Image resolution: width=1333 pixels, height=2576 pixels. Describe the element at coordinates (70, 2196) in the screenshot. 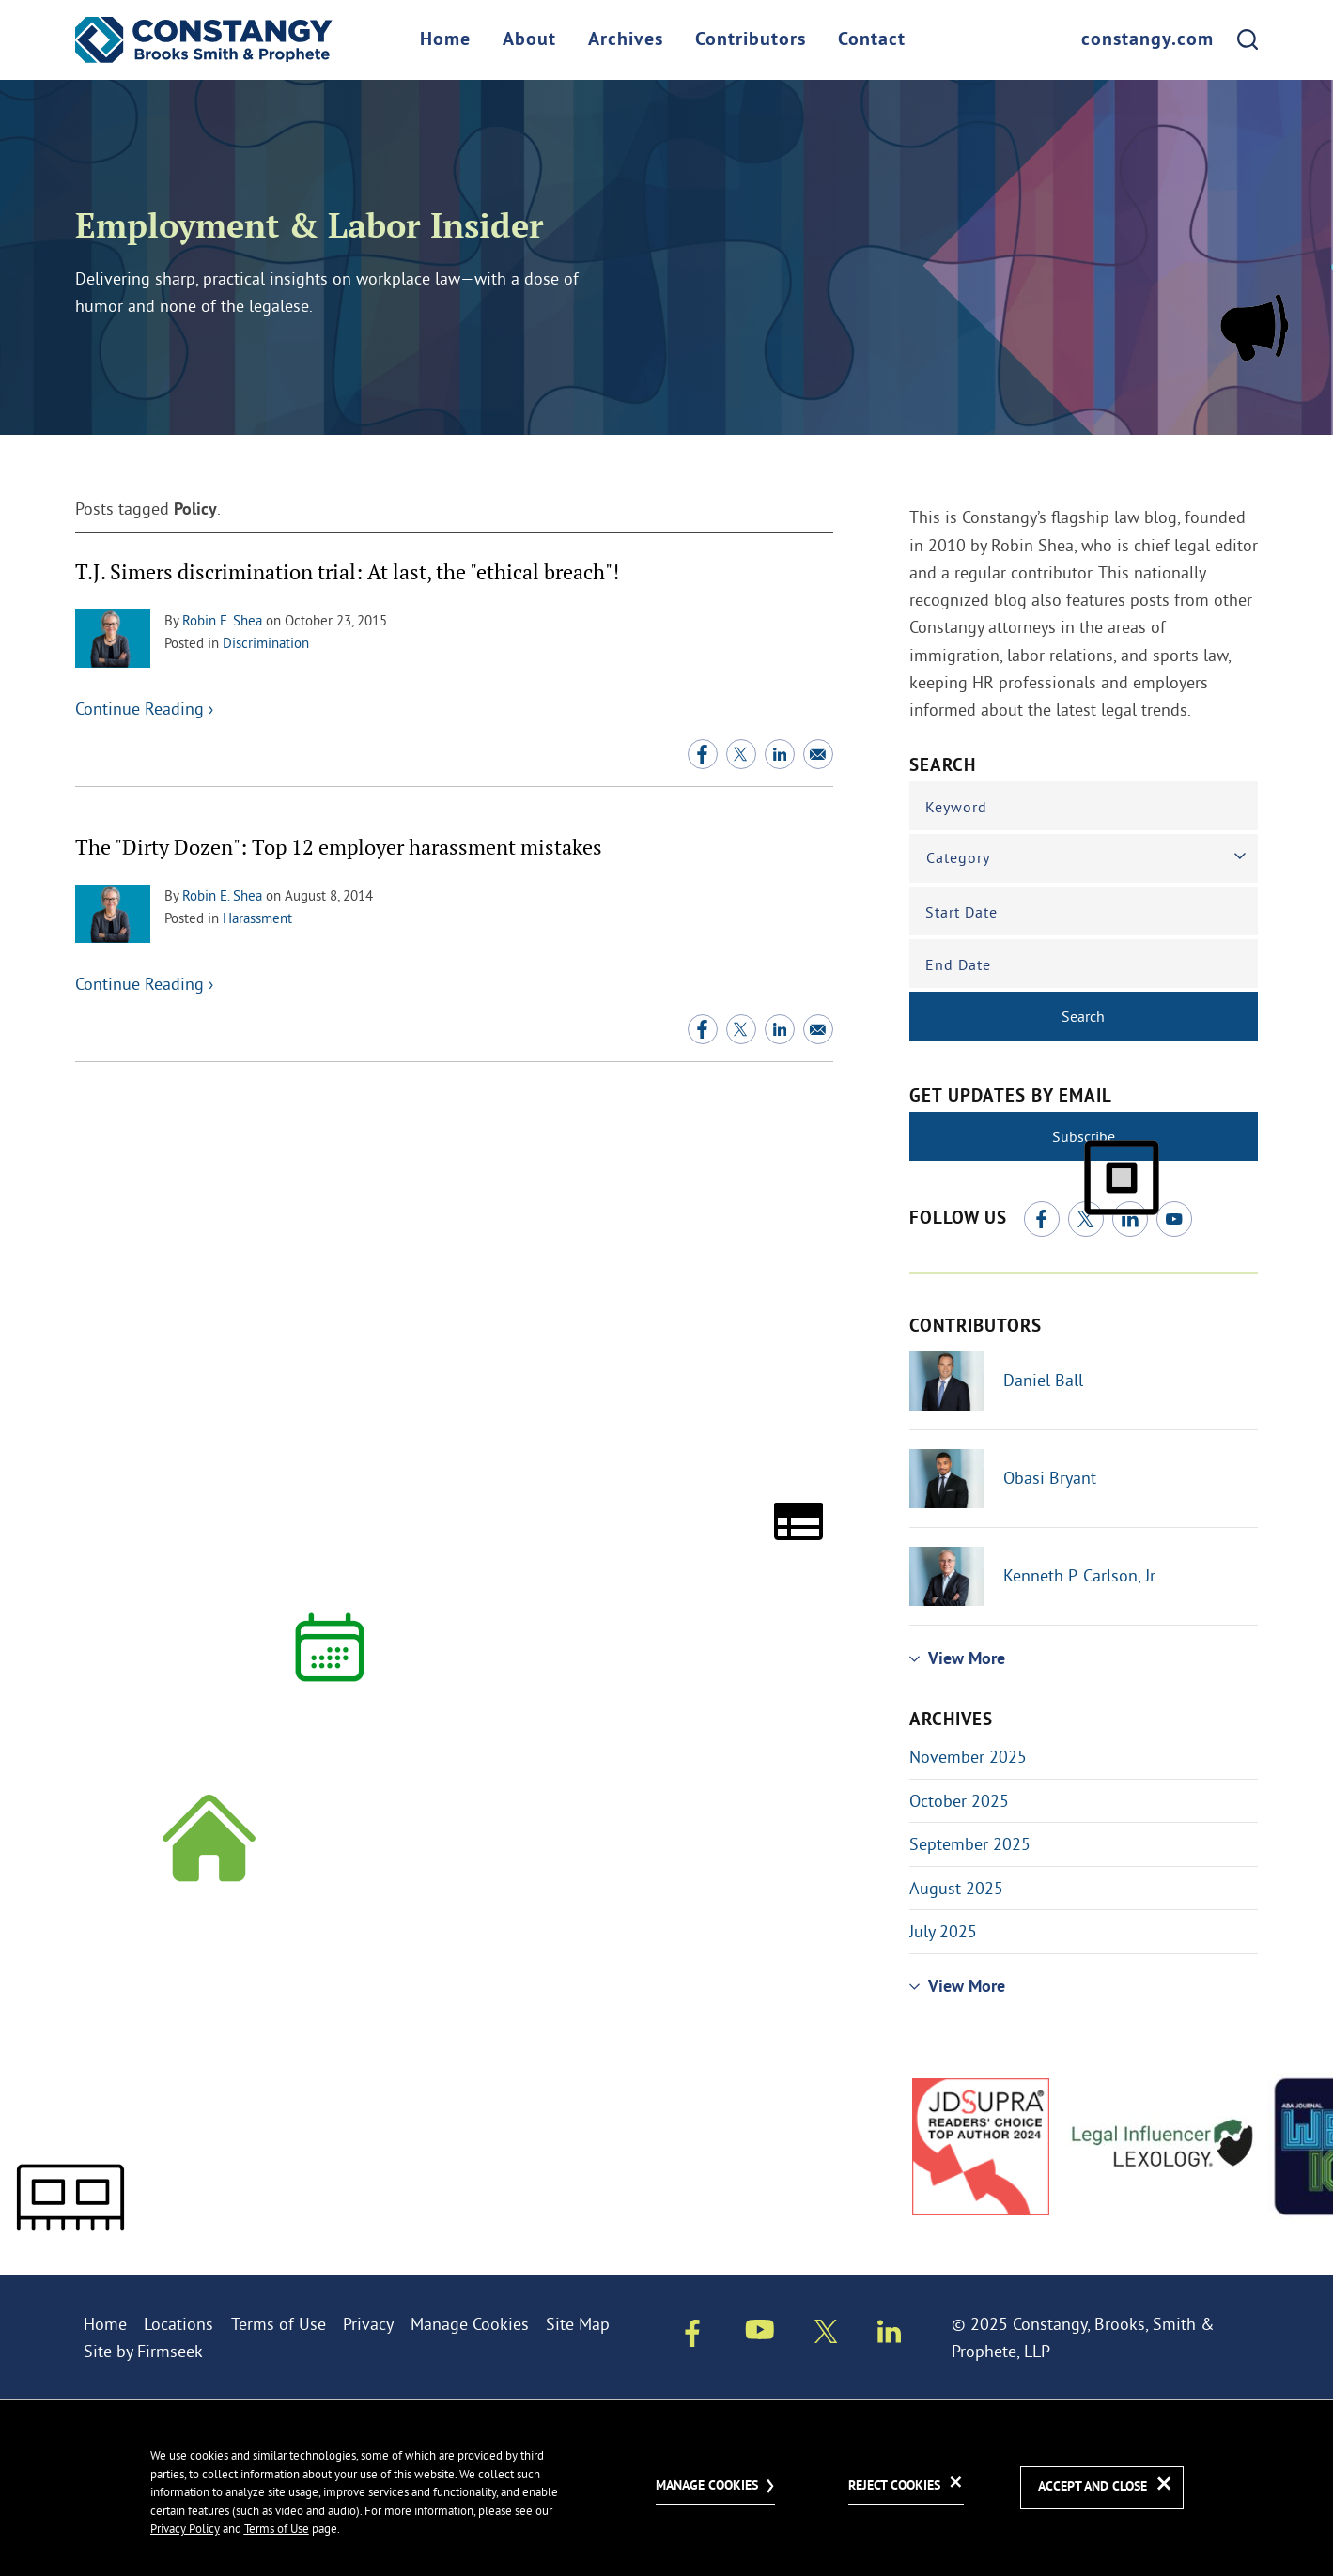

I see `view device memory or RAM usage` at that location.